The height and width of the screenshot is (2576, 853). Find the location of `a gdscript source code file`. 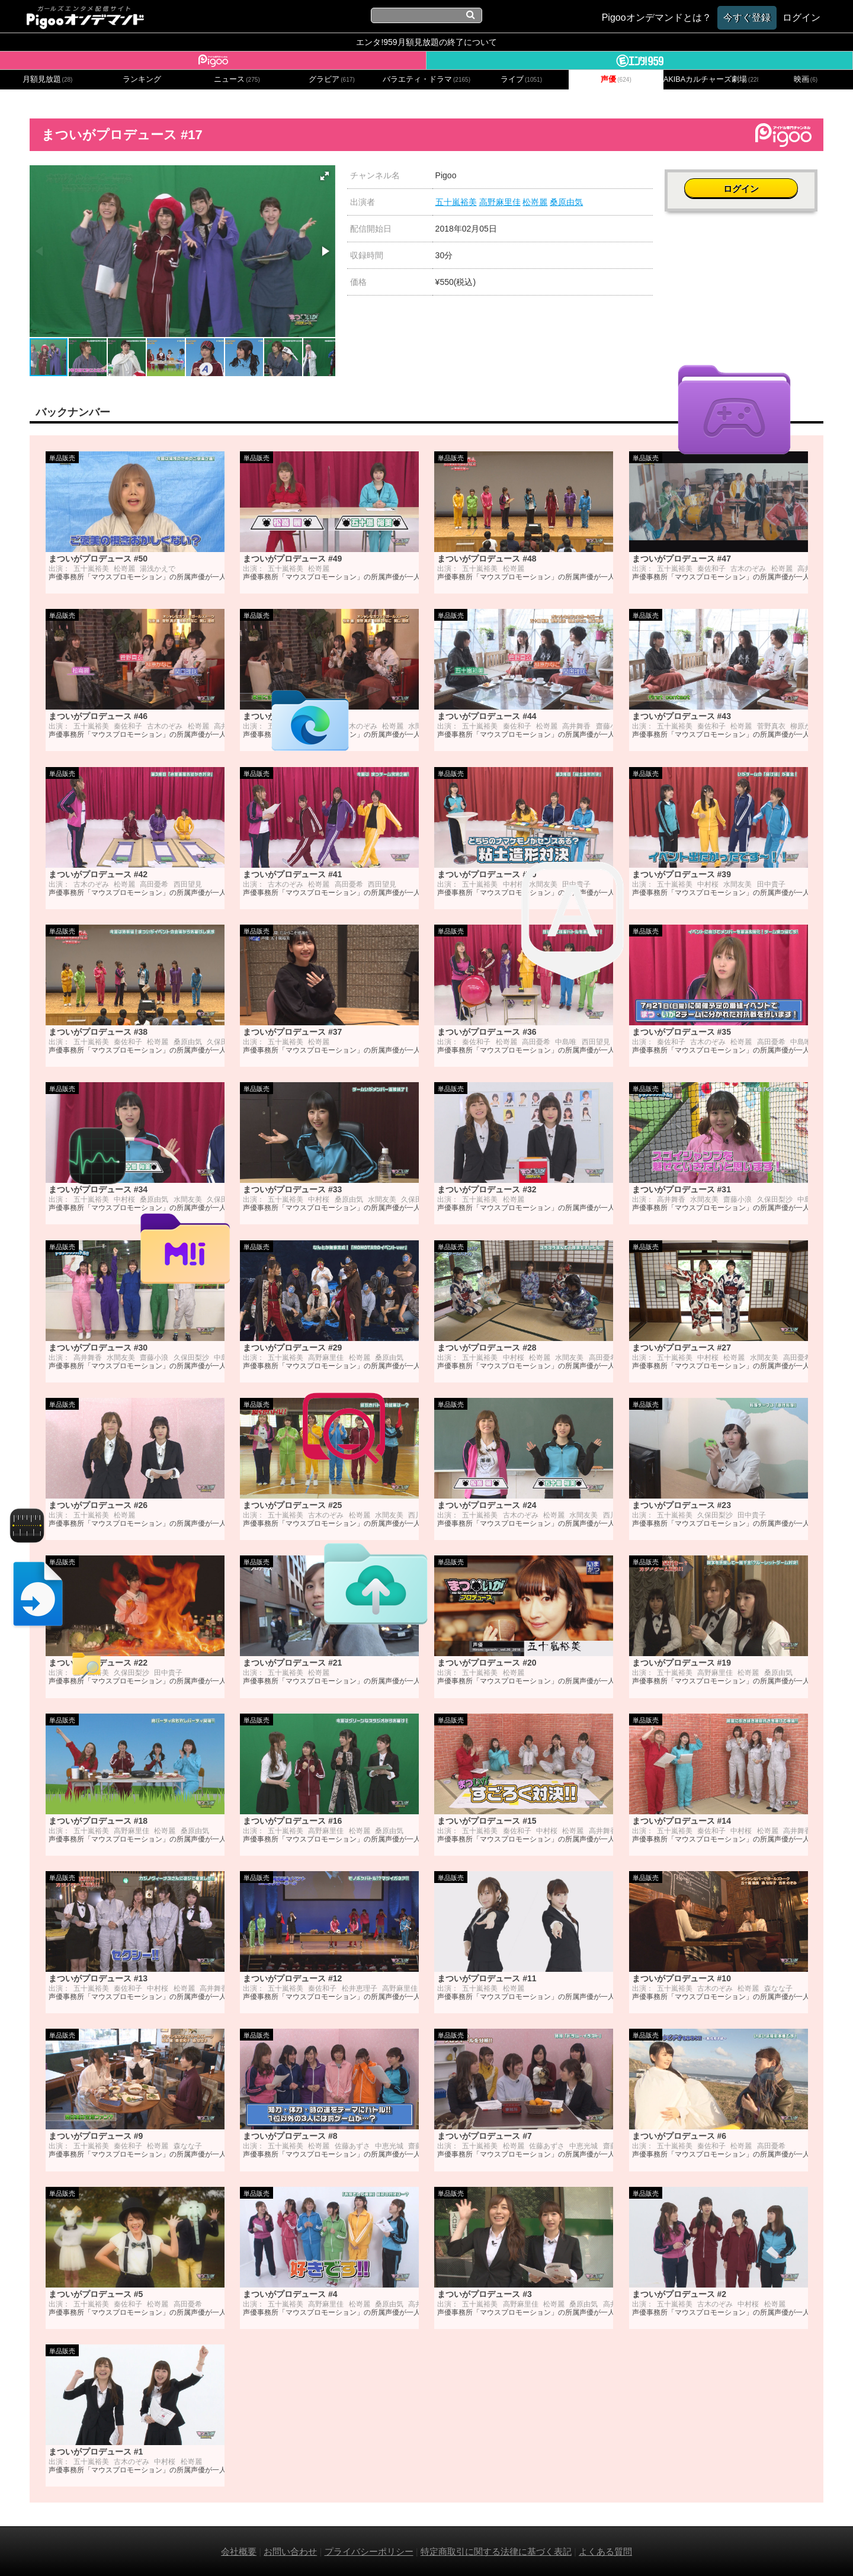

a gdscript source code file is located at coordinates (38, 1595).